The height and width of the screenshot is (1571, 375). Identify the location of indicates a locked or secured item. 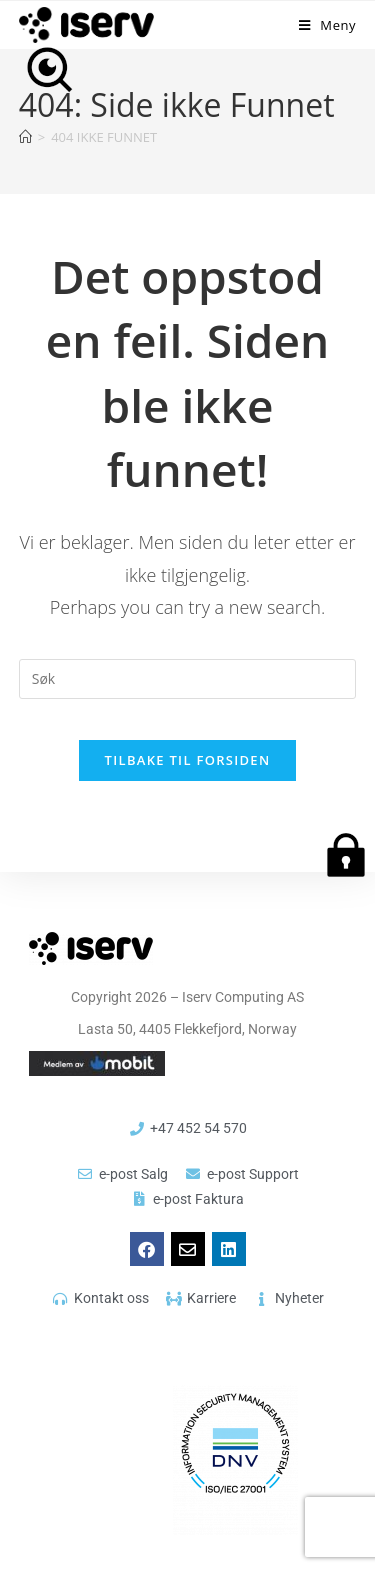
(346, 856).